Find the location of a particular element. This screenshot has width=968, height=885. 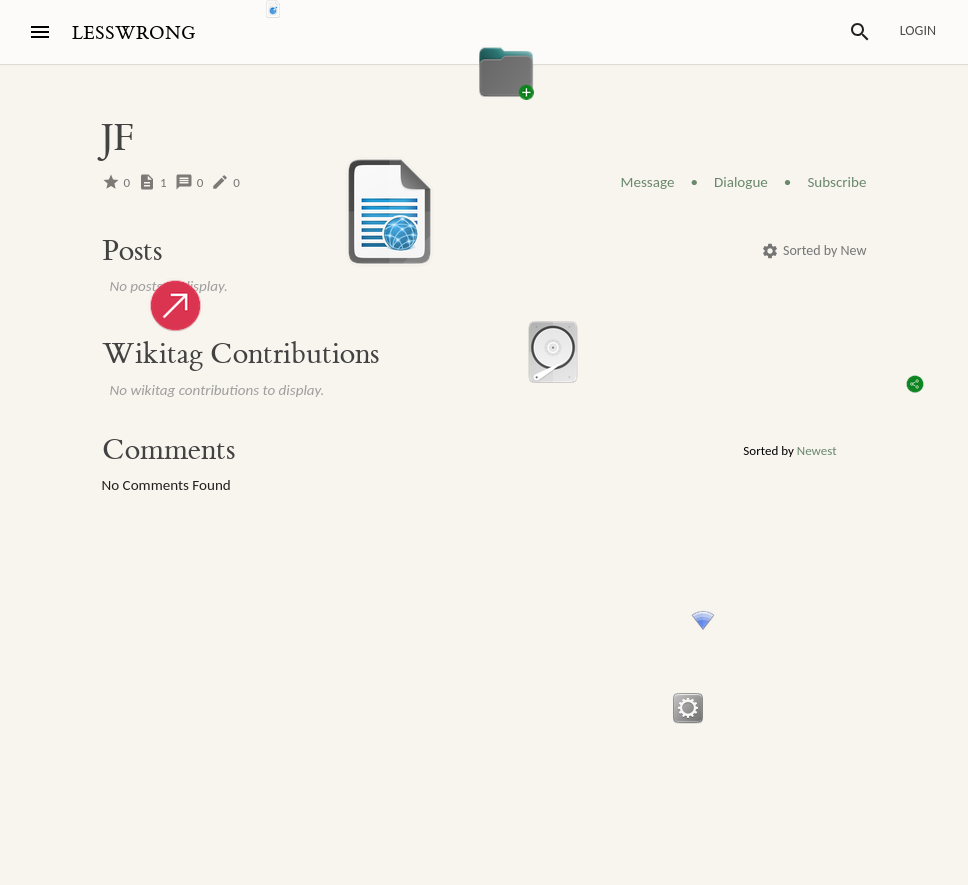

create a new folder is located at coordinates (506, 72).